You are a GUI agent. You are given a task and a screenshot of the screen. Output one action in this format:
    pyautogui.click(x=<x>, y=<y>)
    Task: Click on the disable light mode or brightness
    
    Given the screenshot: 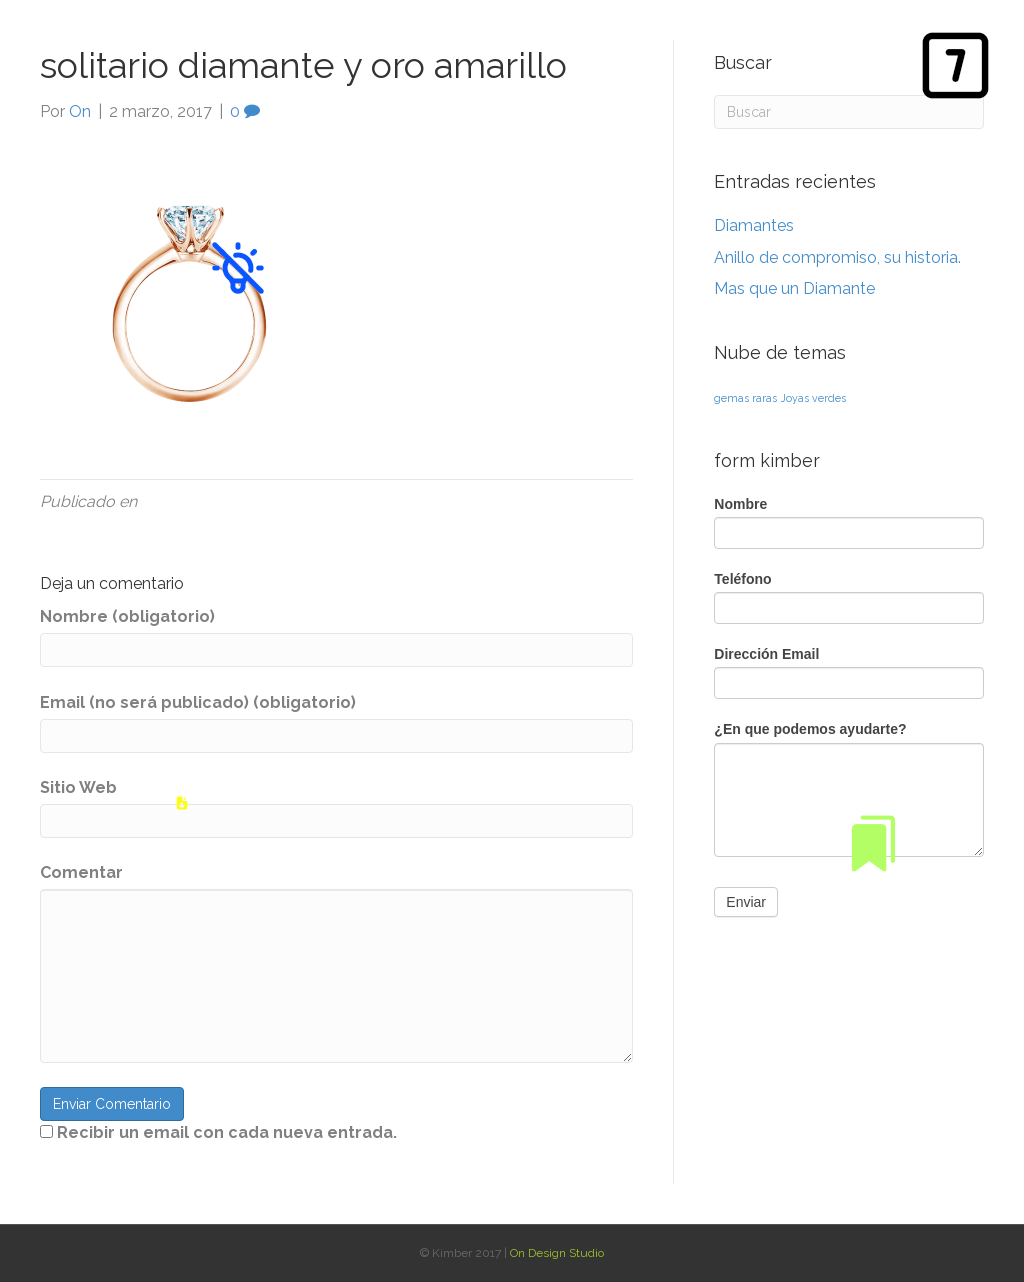 What is the action you would take?
    pyautogui.click(x=238, y=268)
    